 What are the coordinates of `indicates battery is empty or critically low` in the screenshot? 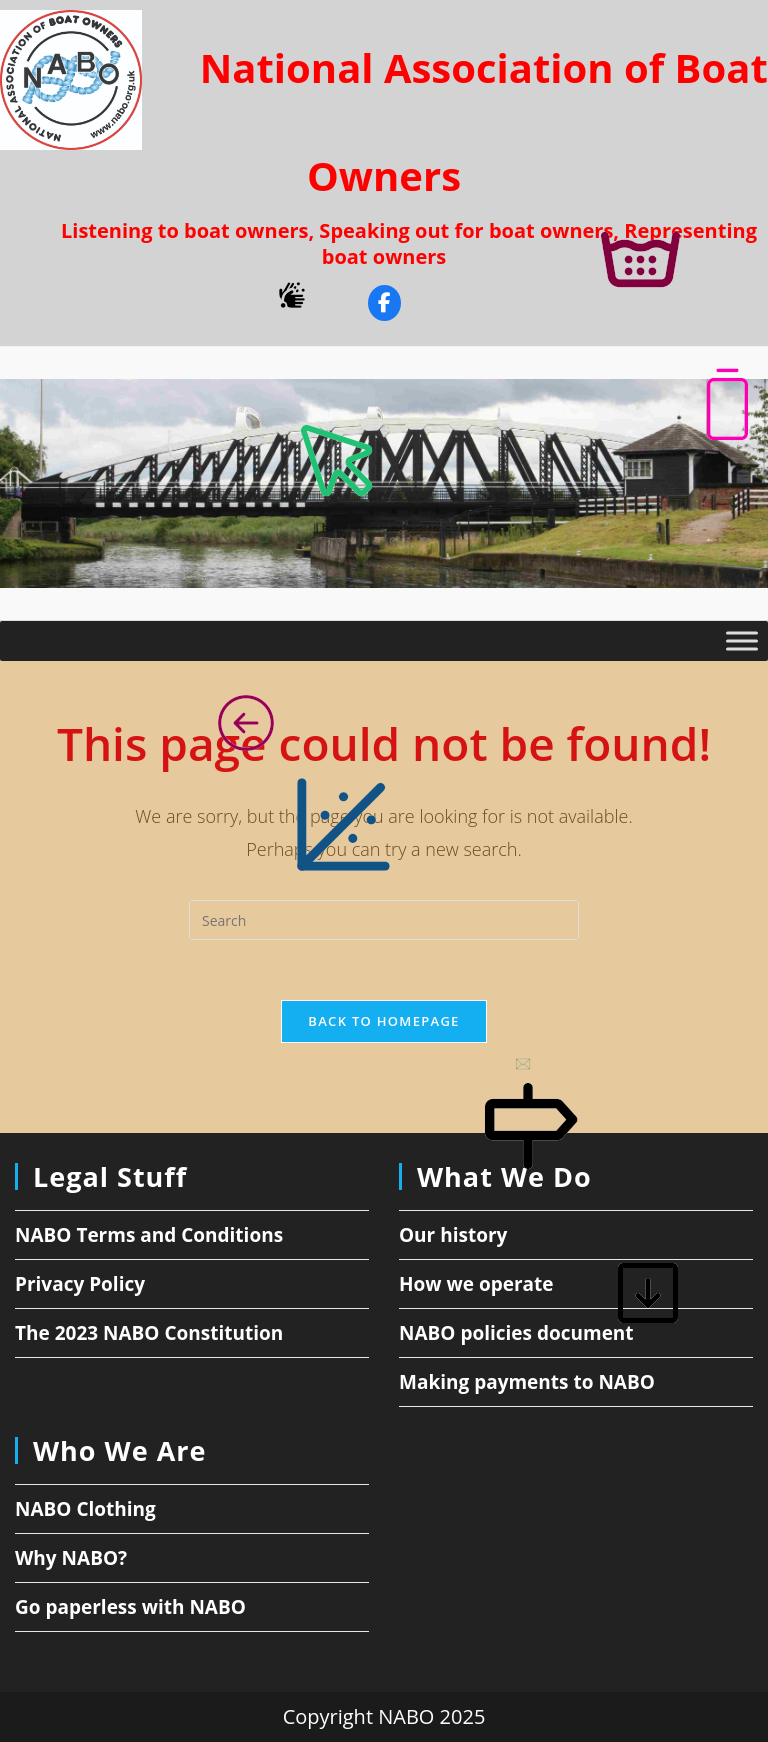 It's located at (727, 405).